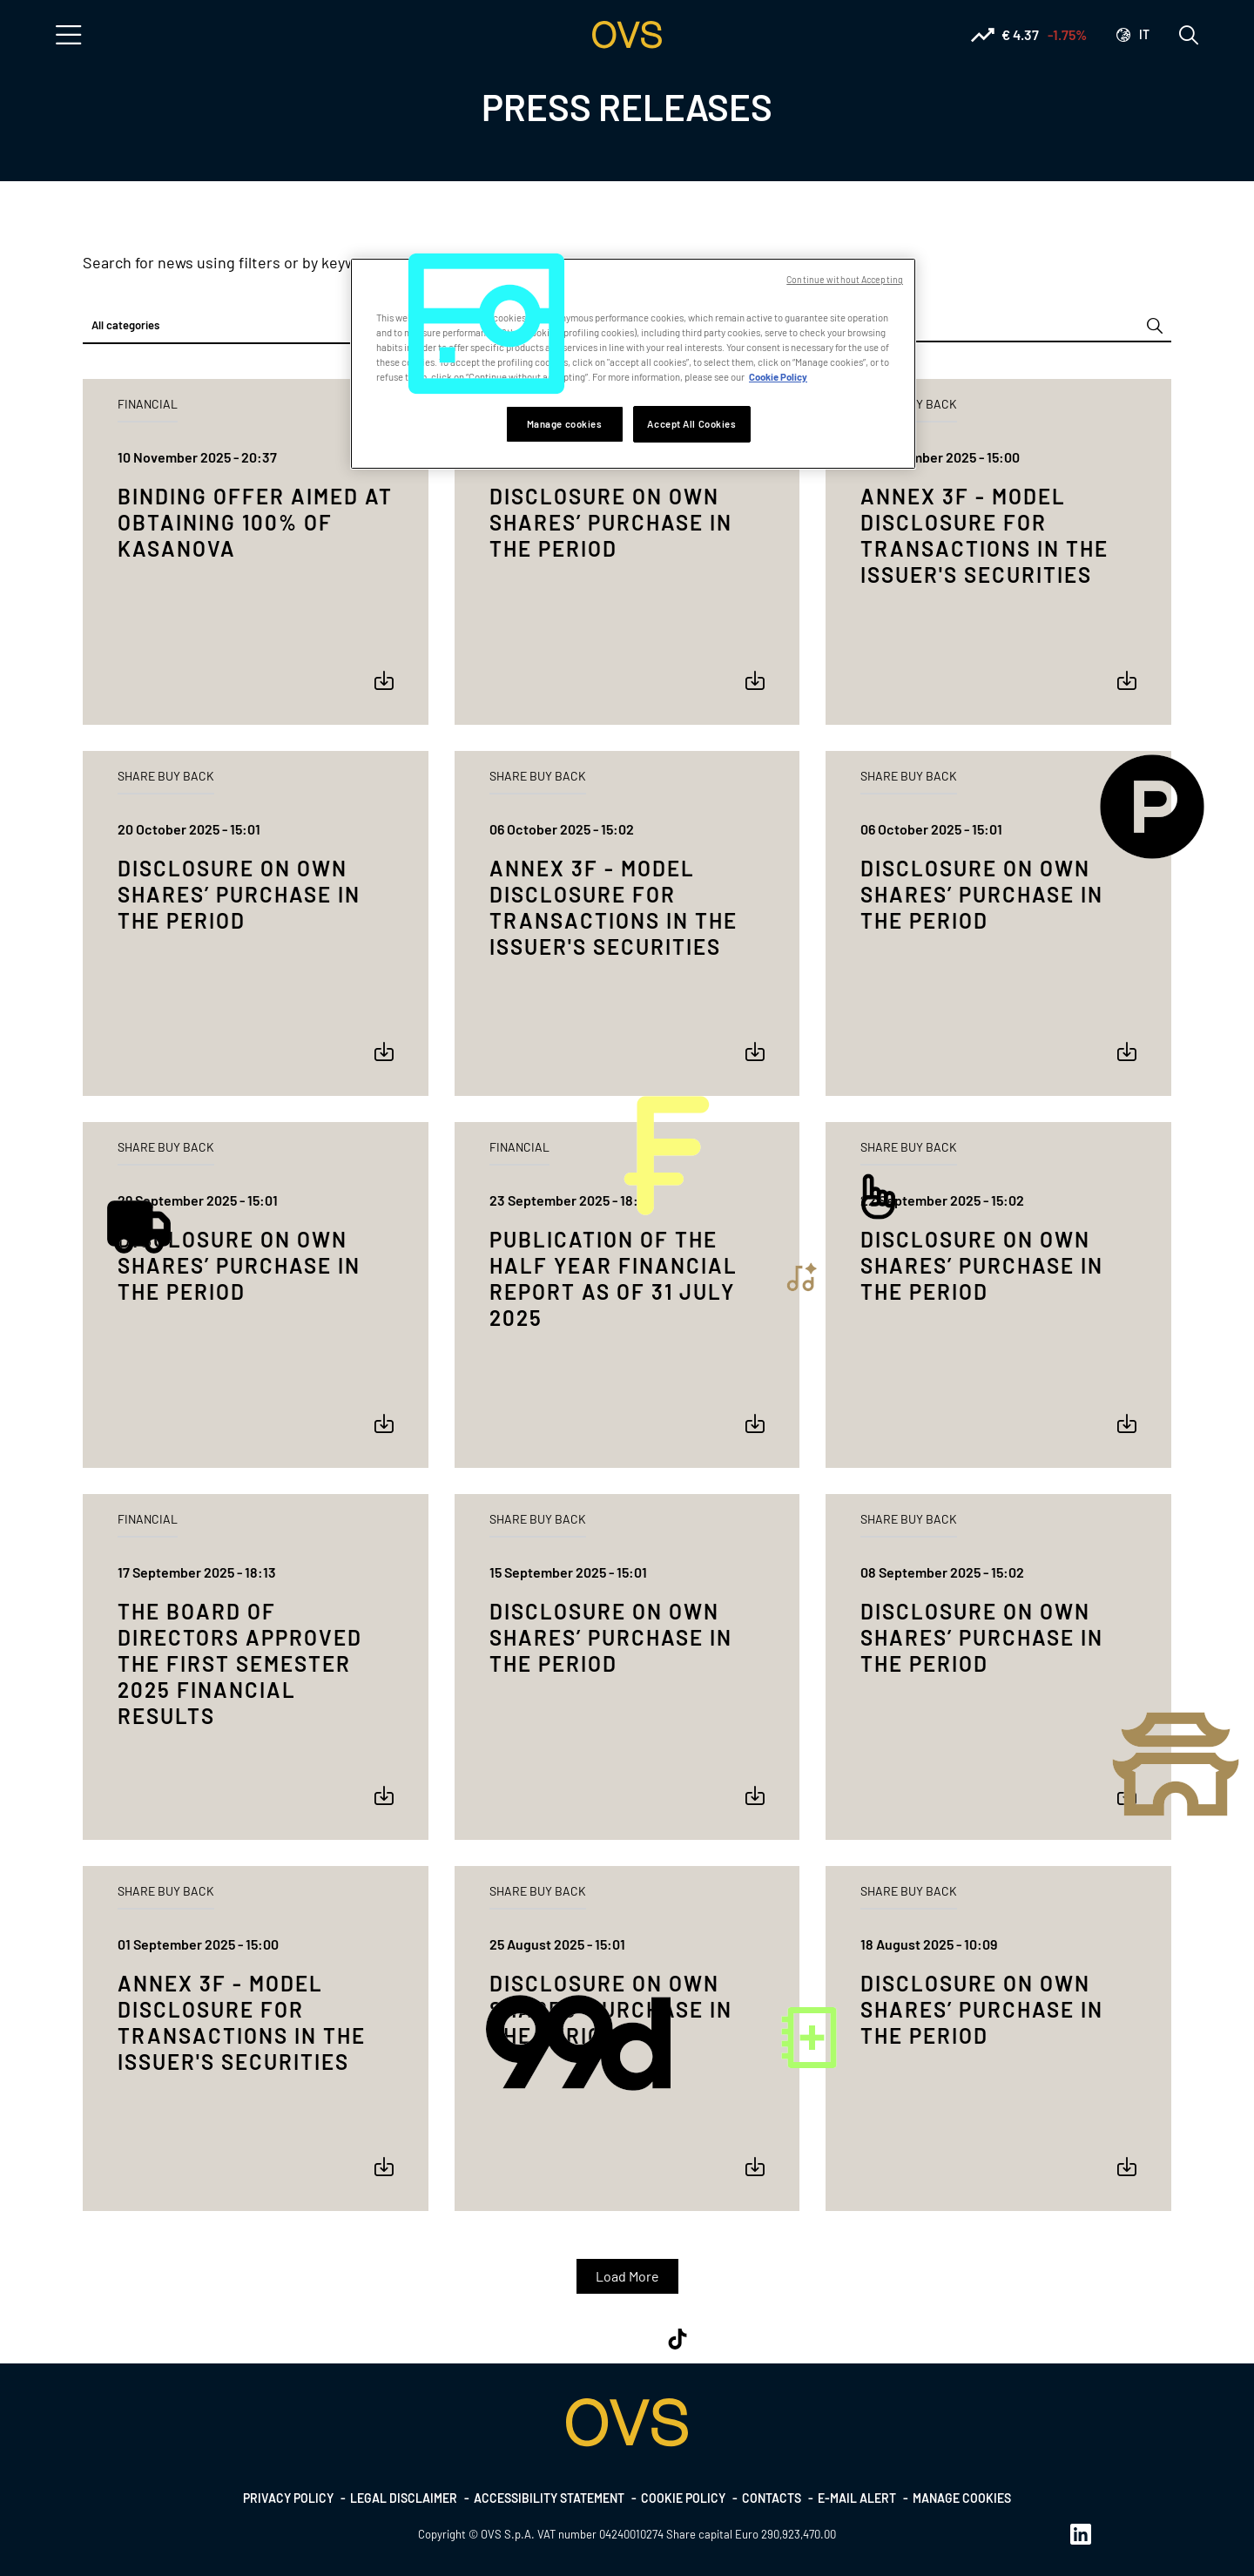 The width and height of the screenshot is (1254, 2576). I want to click on 99designs logo - link to design marketplace platform, so click(578, 2043).